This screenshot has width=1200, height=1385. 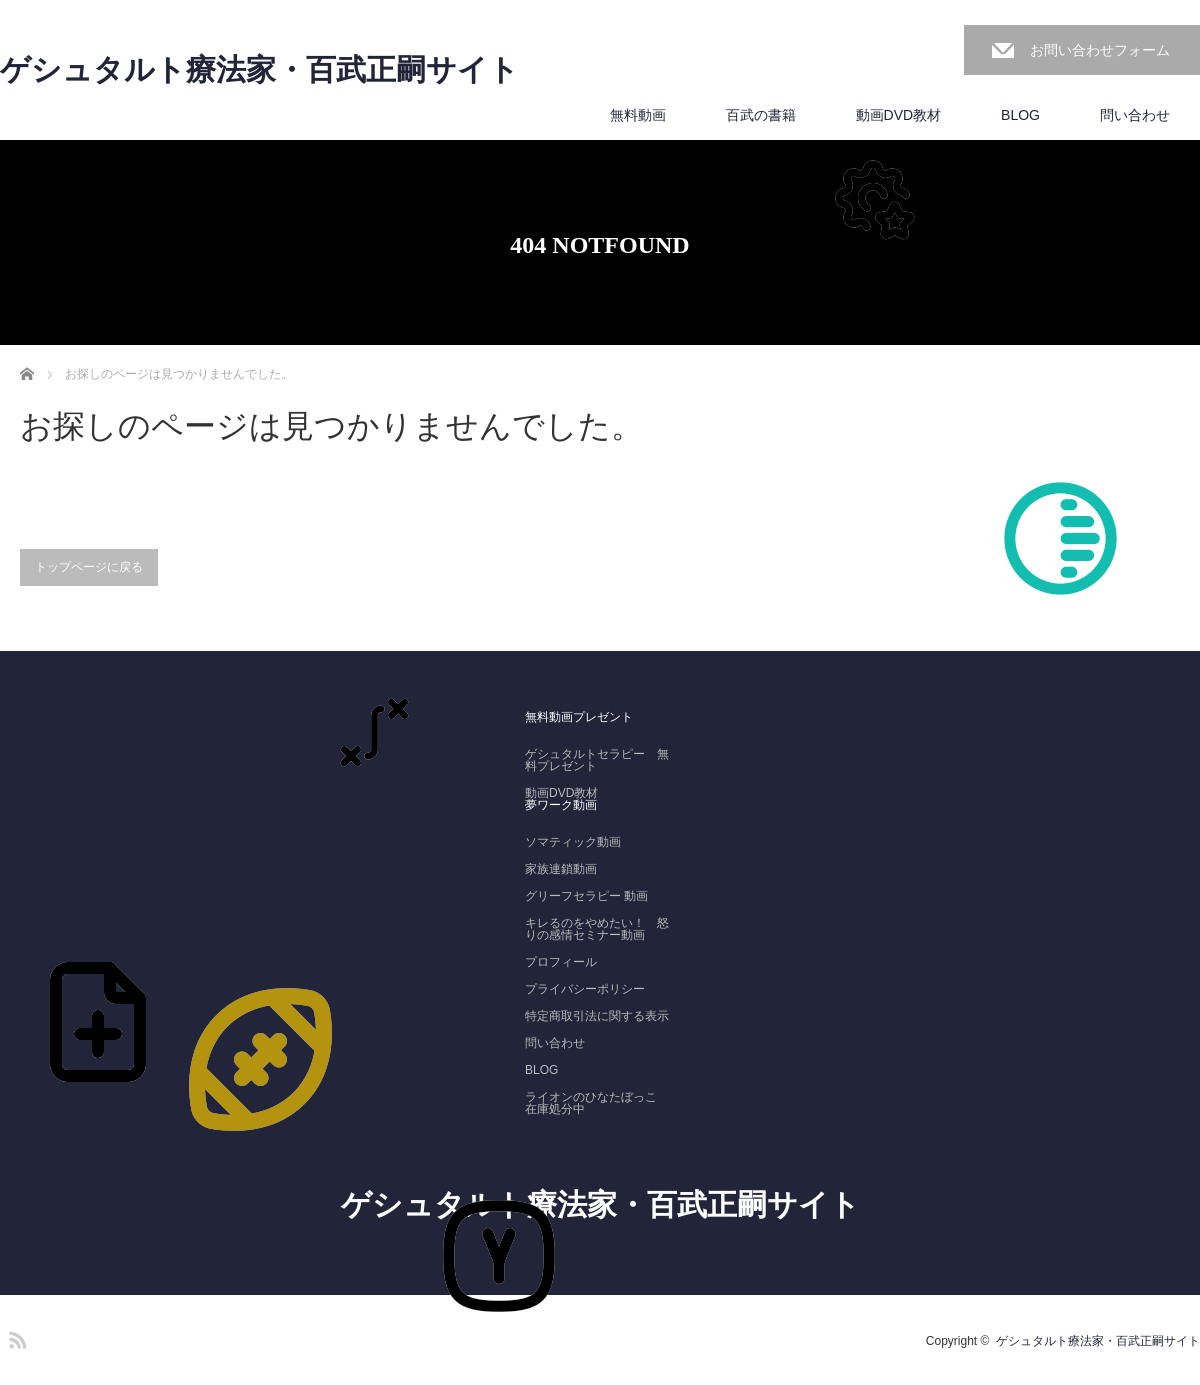 I want to click on cancel or remove a route, so click(x=374, y=732).